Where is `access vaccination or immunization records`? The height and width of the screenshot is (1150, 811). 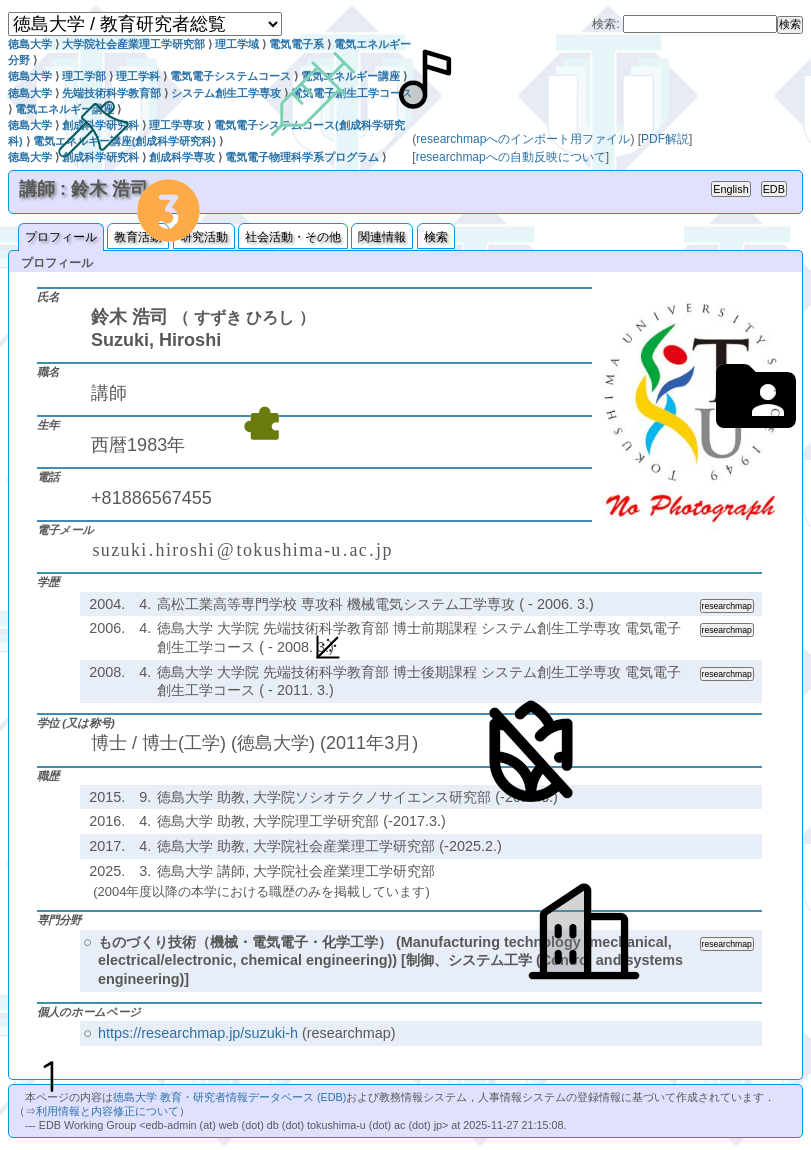
access vaccination or immunization records is located at coordinates (313, 94).